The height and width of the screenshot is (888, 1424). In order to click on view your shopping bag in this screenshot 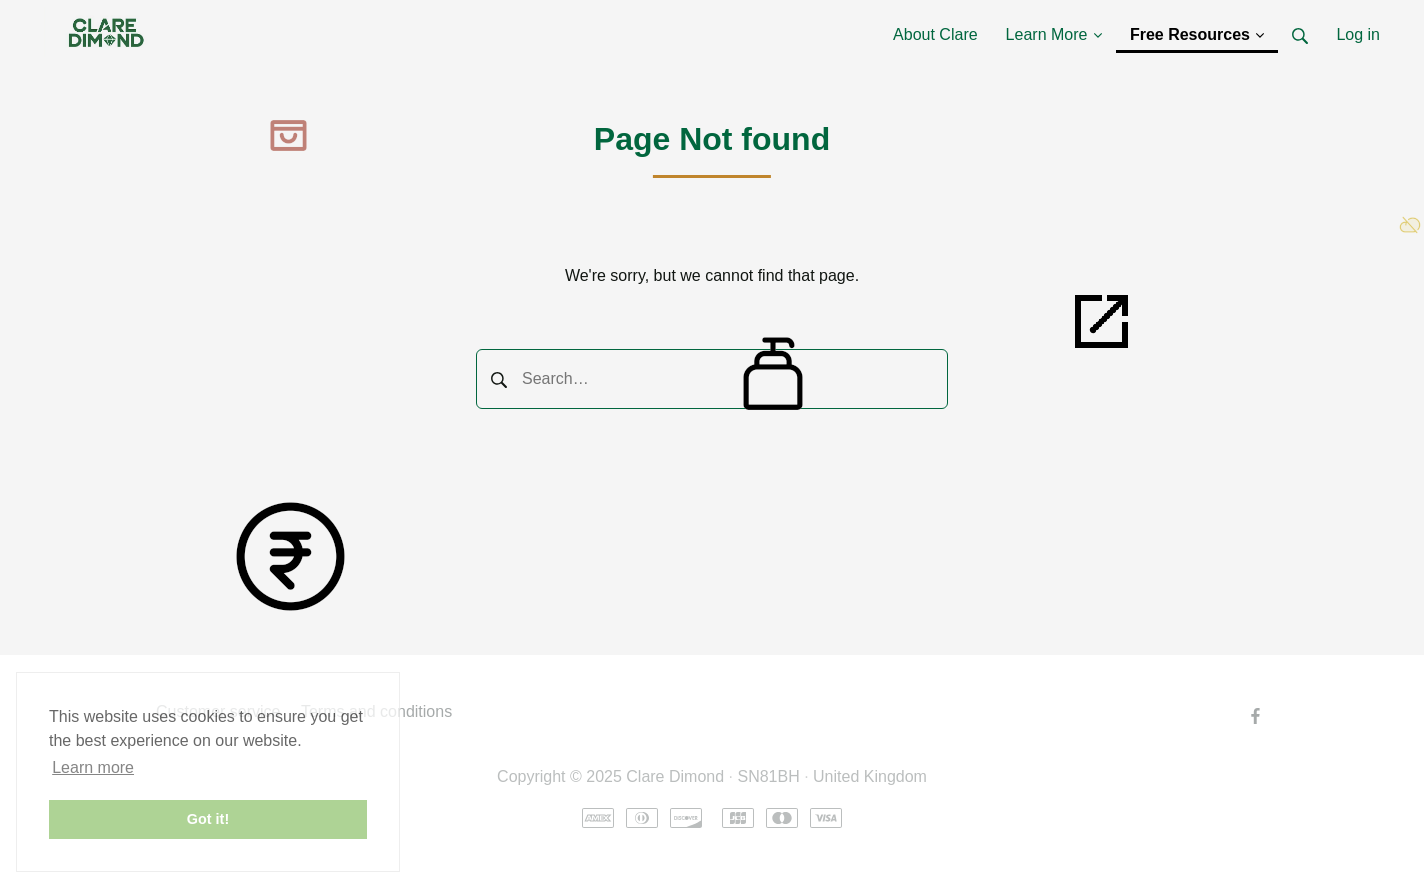, I will do `click(288, 135)`.